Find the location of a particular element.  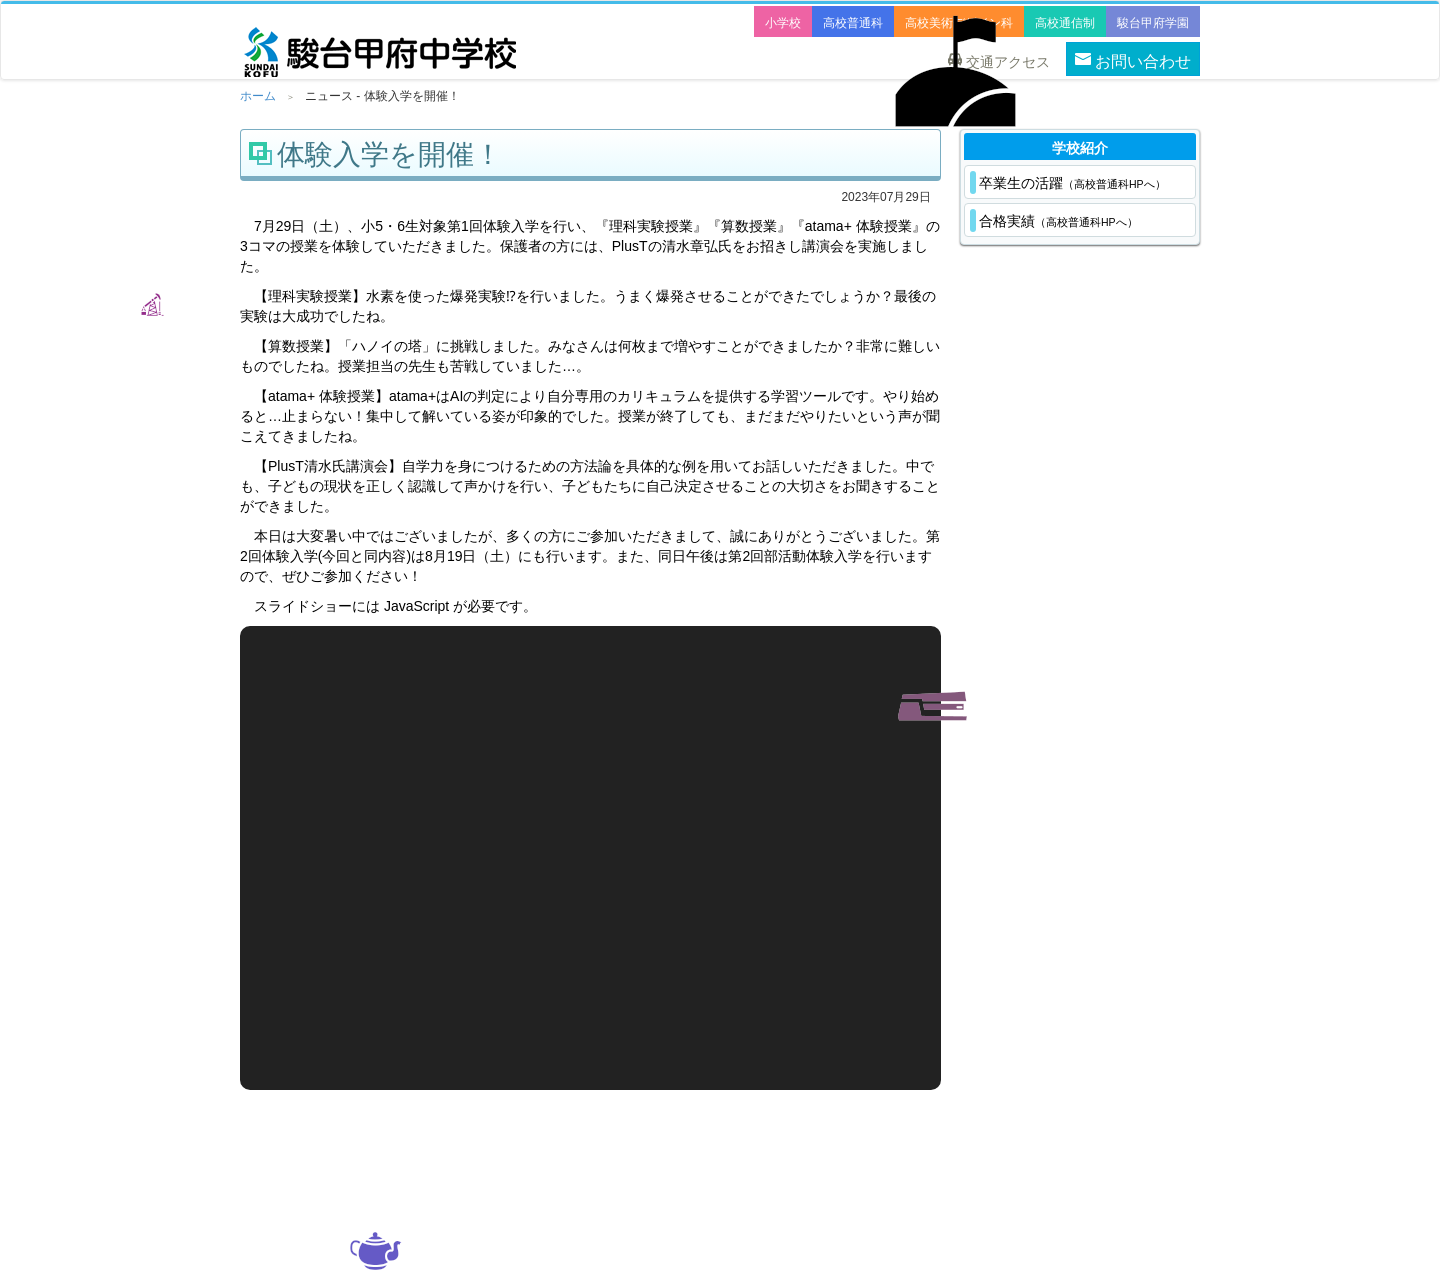

access oil production or extraction features is located at coordinates (152, 304).